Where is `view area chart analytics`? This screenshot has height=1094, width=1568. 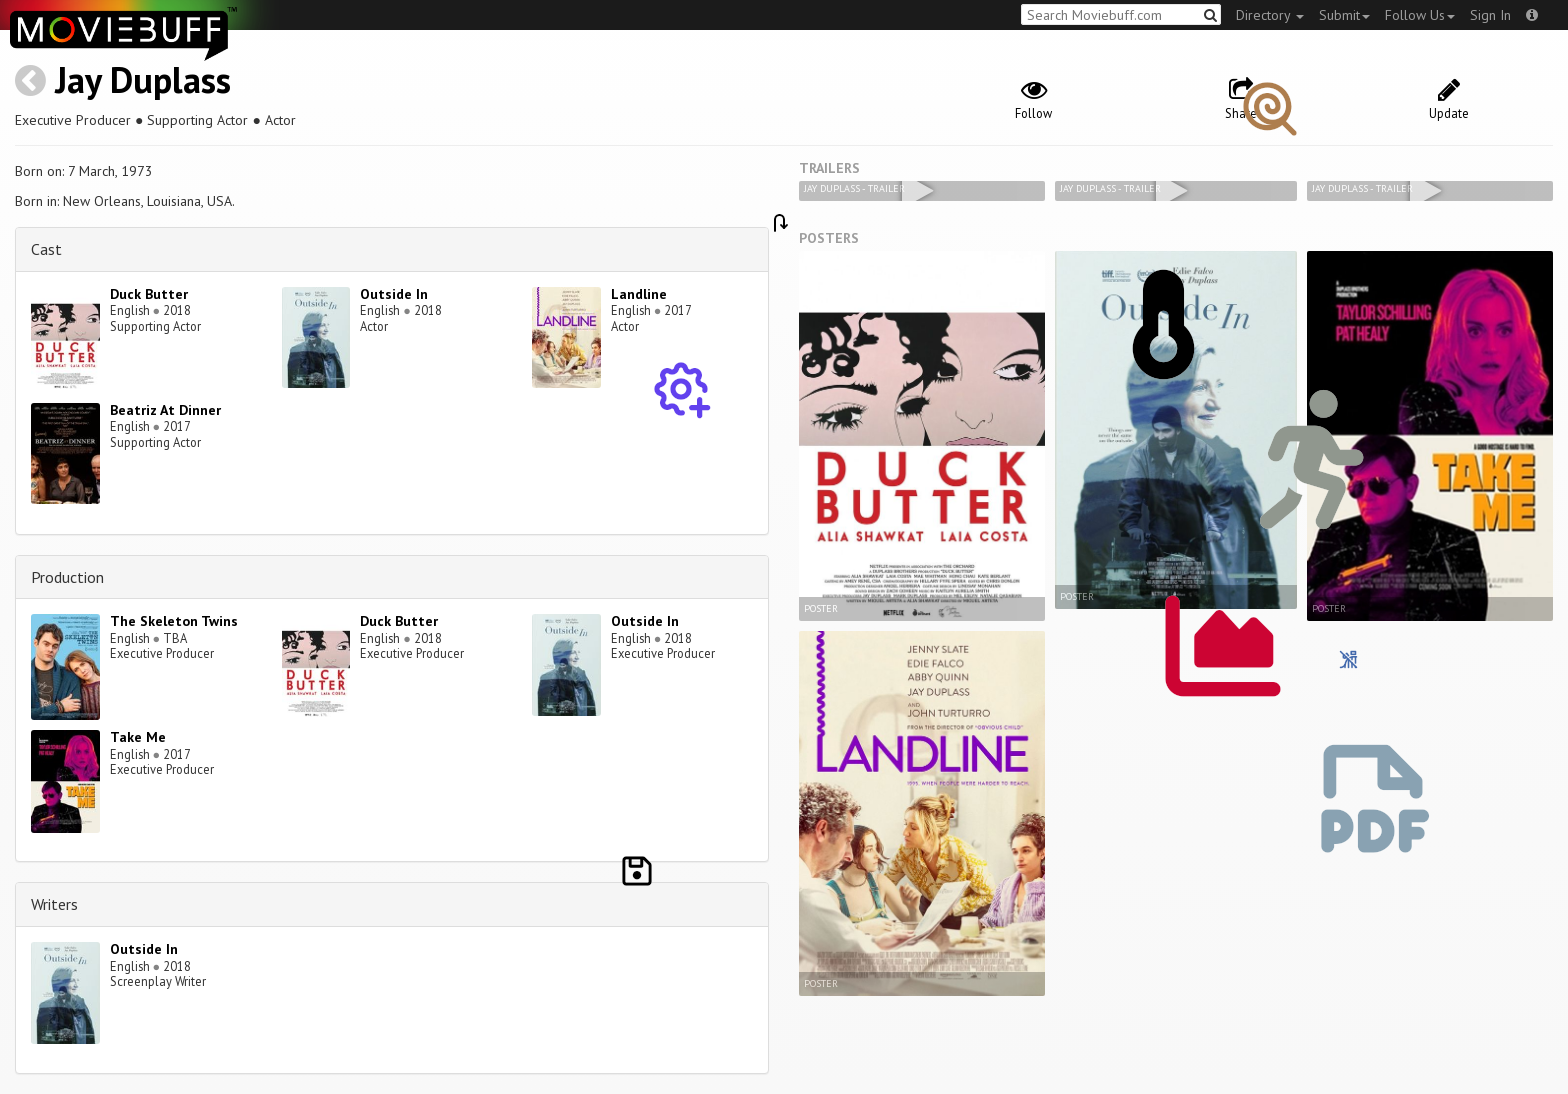 view area chart analytics is located at coordinates (1223, 646).